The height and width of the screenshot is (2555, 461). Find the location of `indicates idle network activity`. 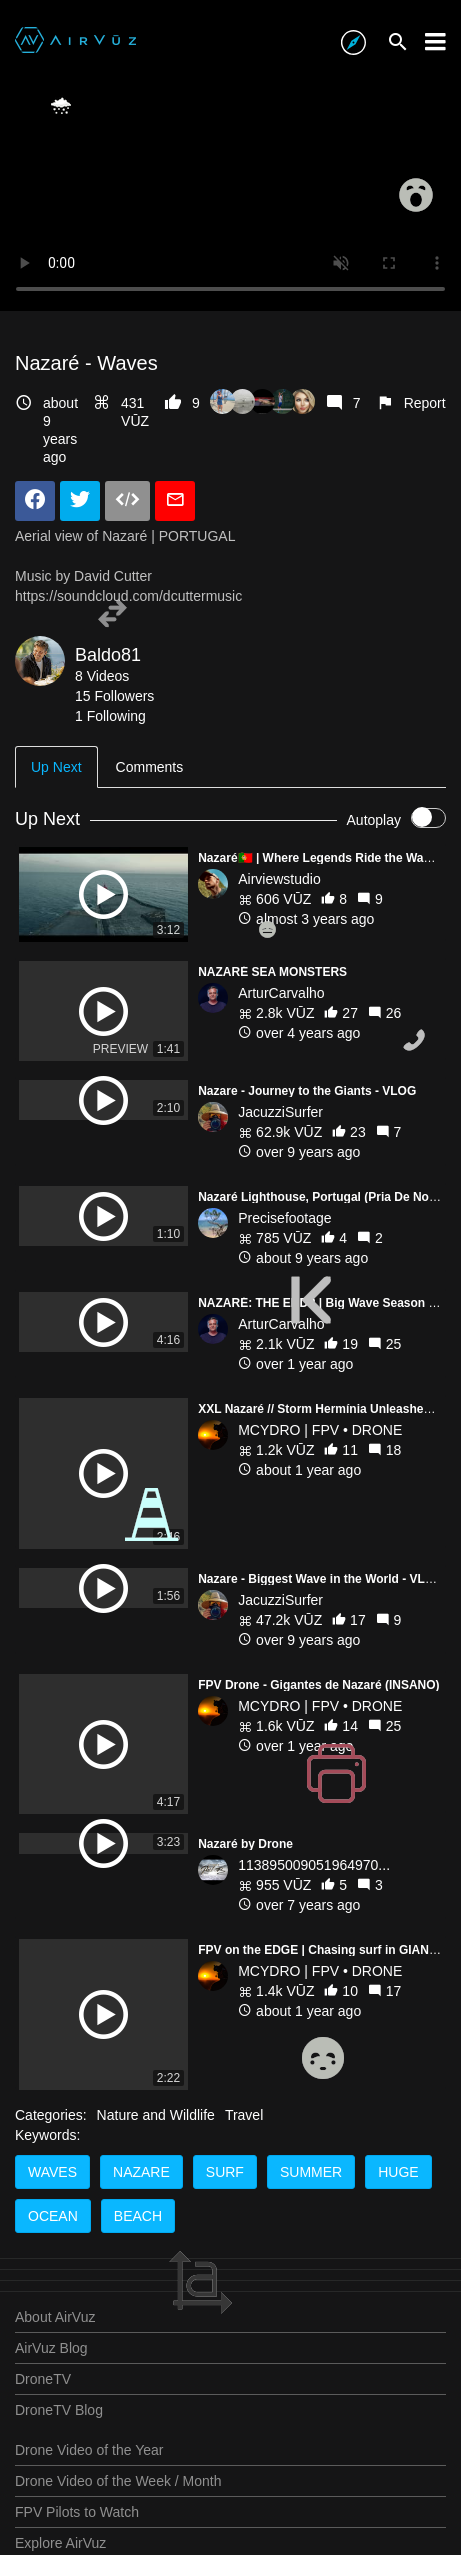

indicates idle network activity is located at coordinates (112, 613).